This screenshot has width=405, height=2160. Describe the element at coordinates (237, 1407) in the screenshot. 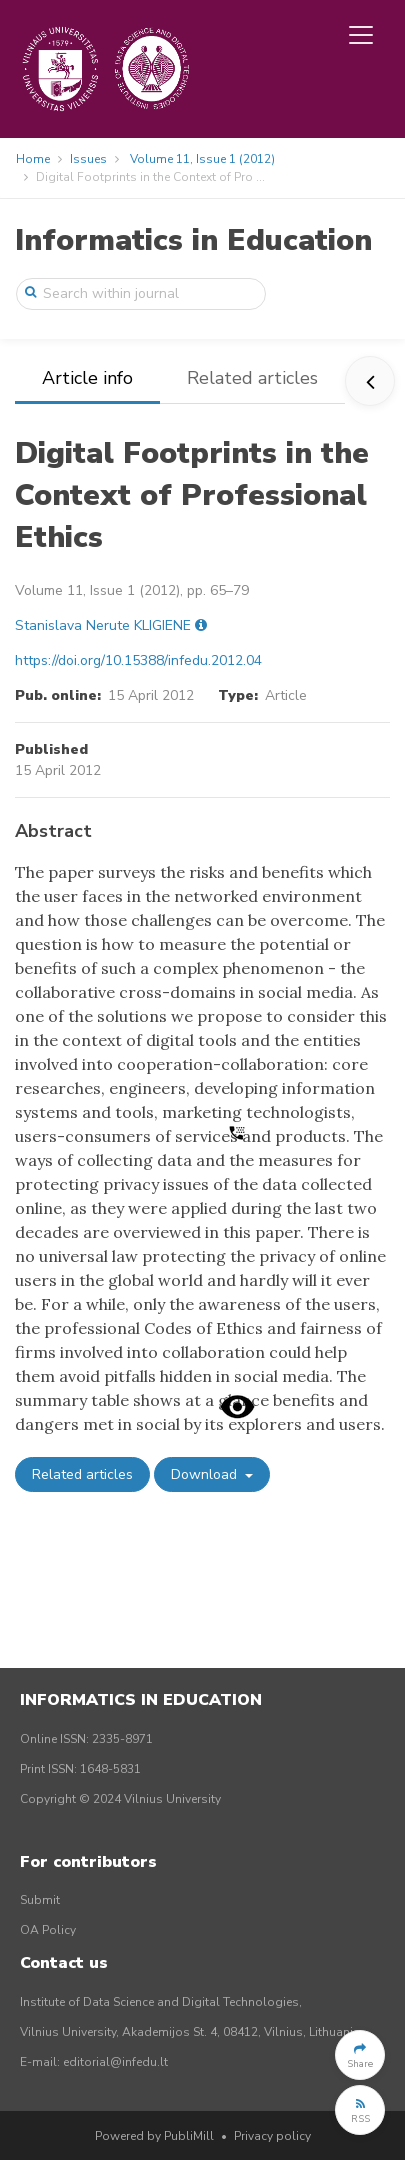

I see `toggle visibility of an item or element` at that location.